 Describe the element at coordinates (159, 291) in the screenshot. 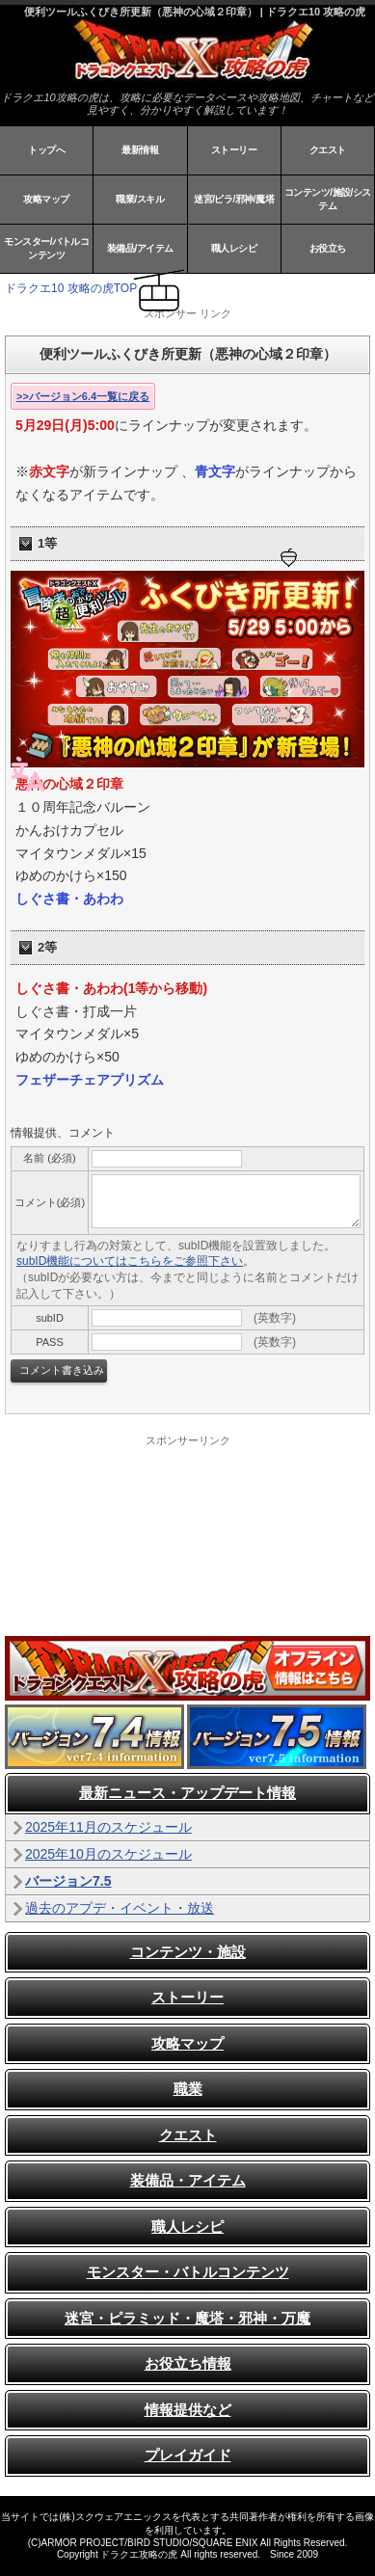

I see `access cable car or gondola transit options` at that location.